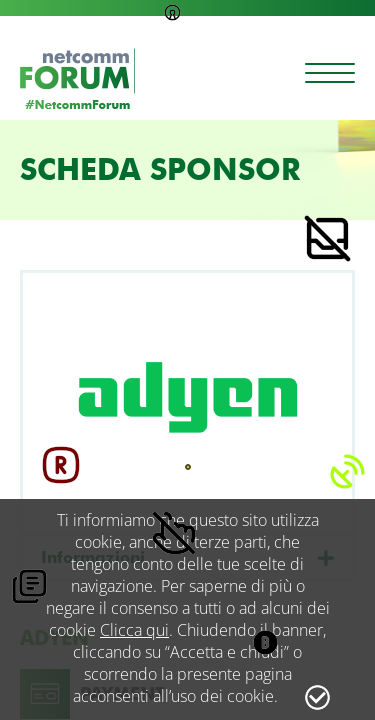  I want to click on connect to OpenVPN service, so click(172, 12).